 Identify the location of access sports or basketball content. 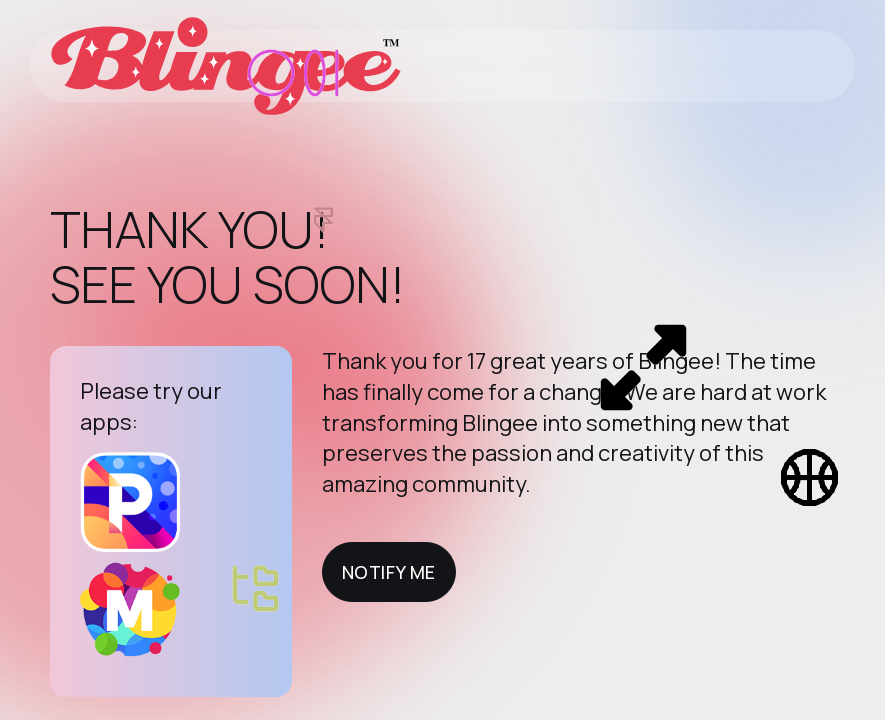
(809, 477).